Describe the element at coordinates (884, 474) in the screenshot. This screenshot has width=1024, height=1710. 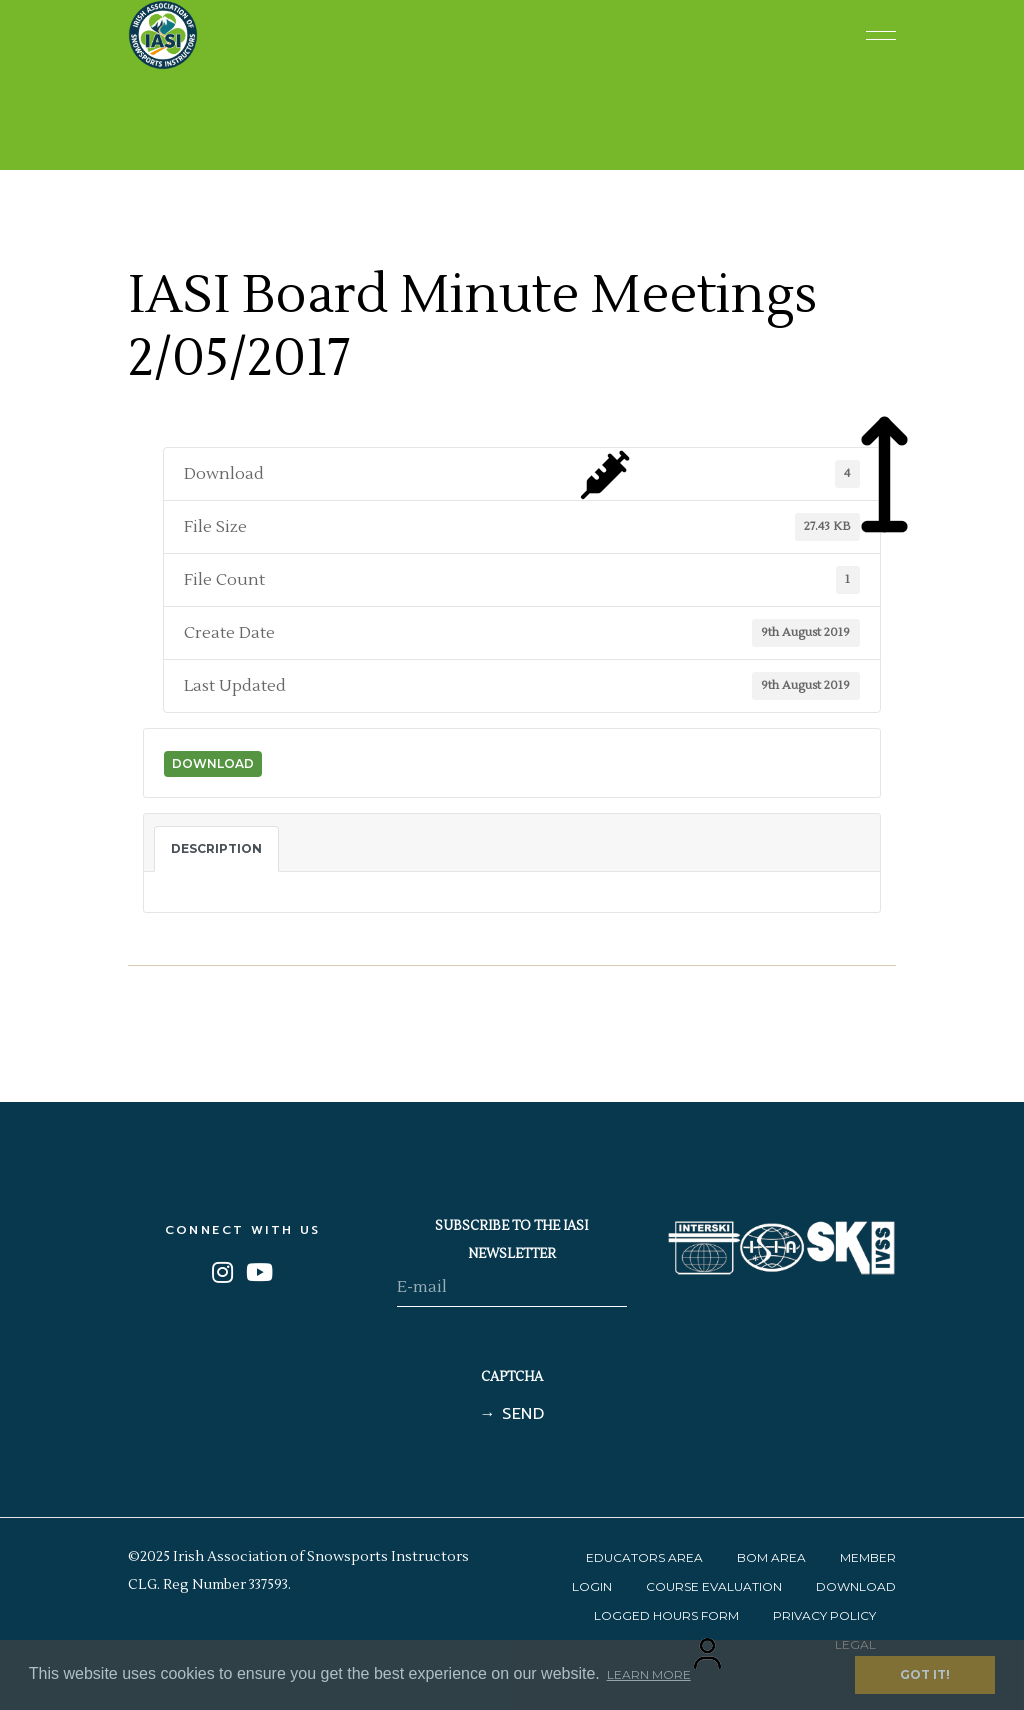
I see `move item to top of list` at that location.